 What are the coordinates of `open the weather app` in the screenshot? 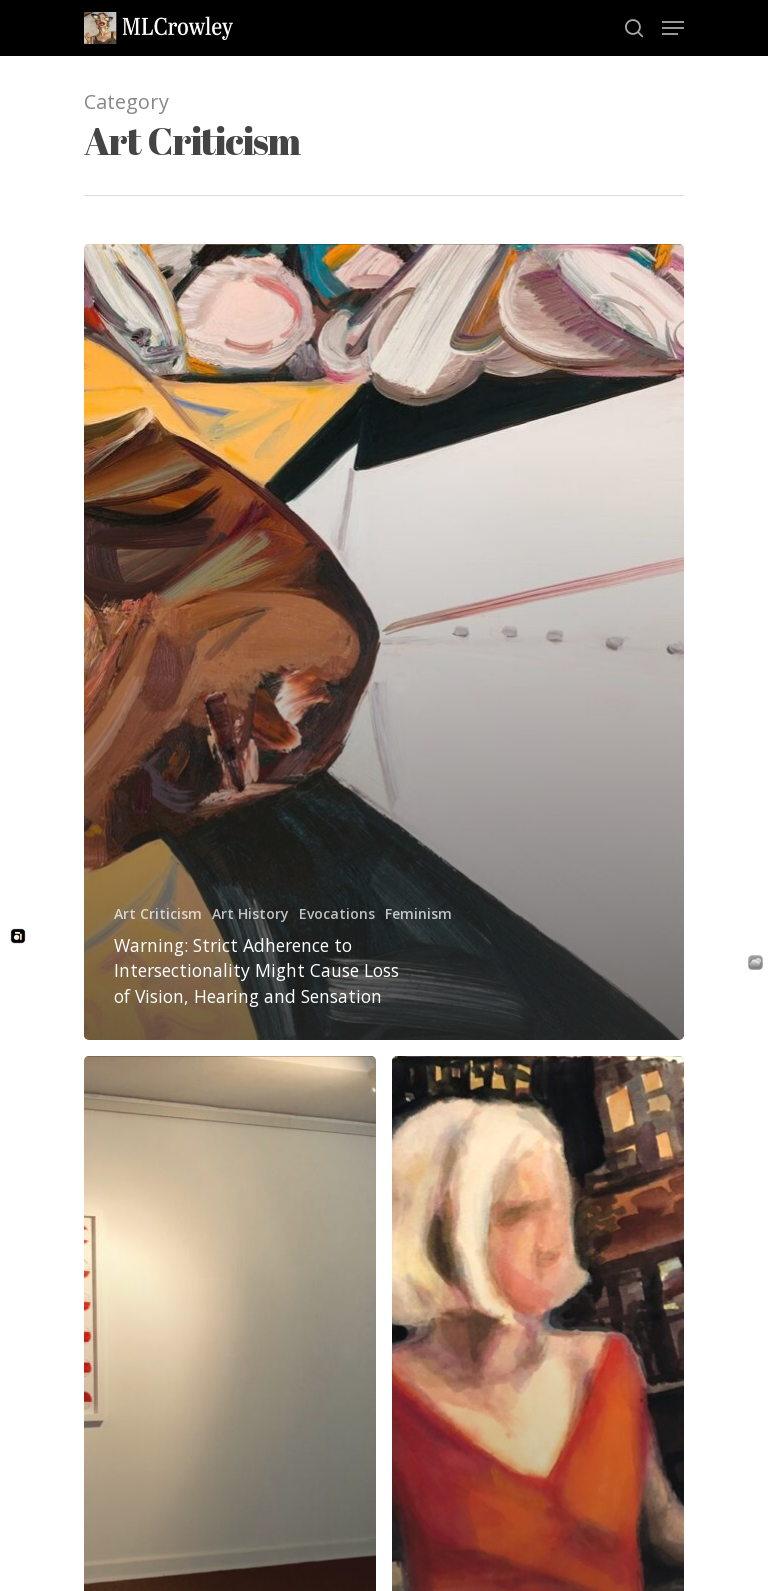 It's located at (755, 962).